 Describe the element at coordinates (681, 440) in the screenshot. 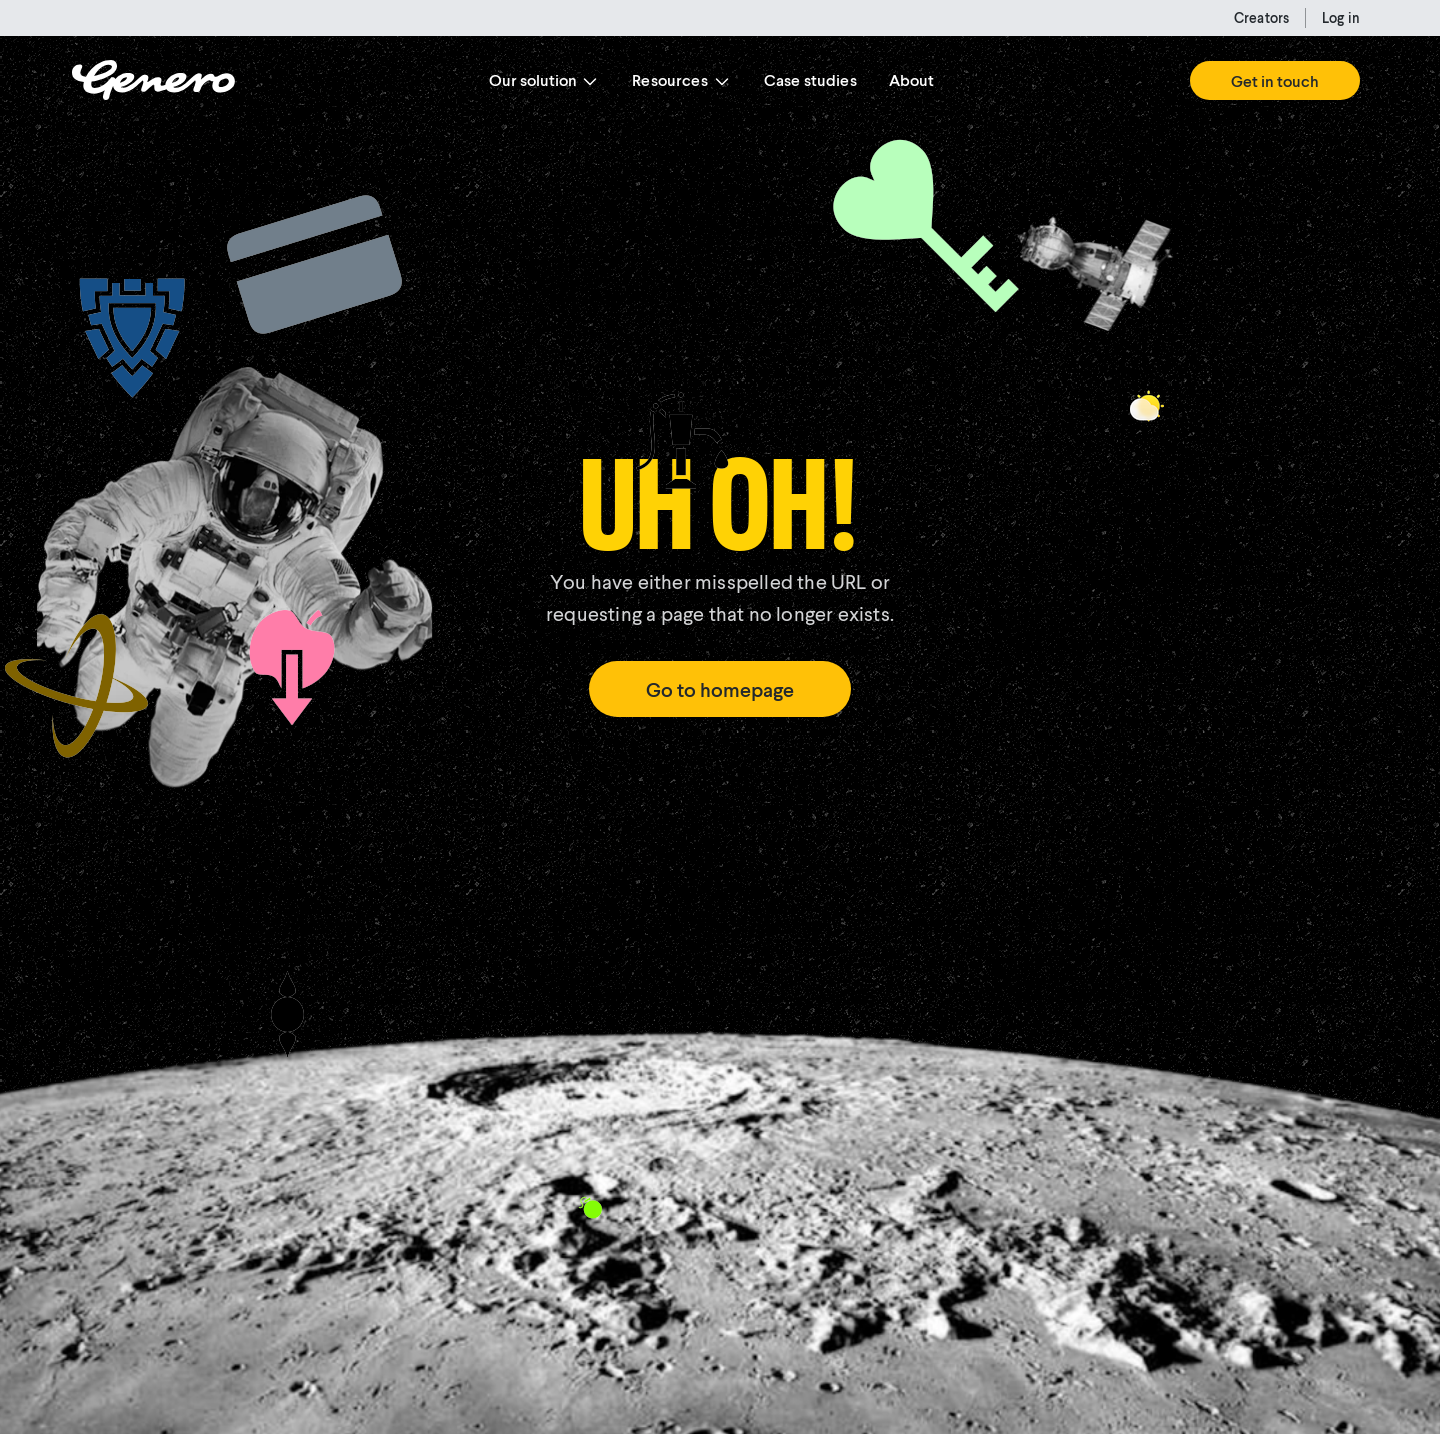

I see `manual water pump tool or equipment` at that location.